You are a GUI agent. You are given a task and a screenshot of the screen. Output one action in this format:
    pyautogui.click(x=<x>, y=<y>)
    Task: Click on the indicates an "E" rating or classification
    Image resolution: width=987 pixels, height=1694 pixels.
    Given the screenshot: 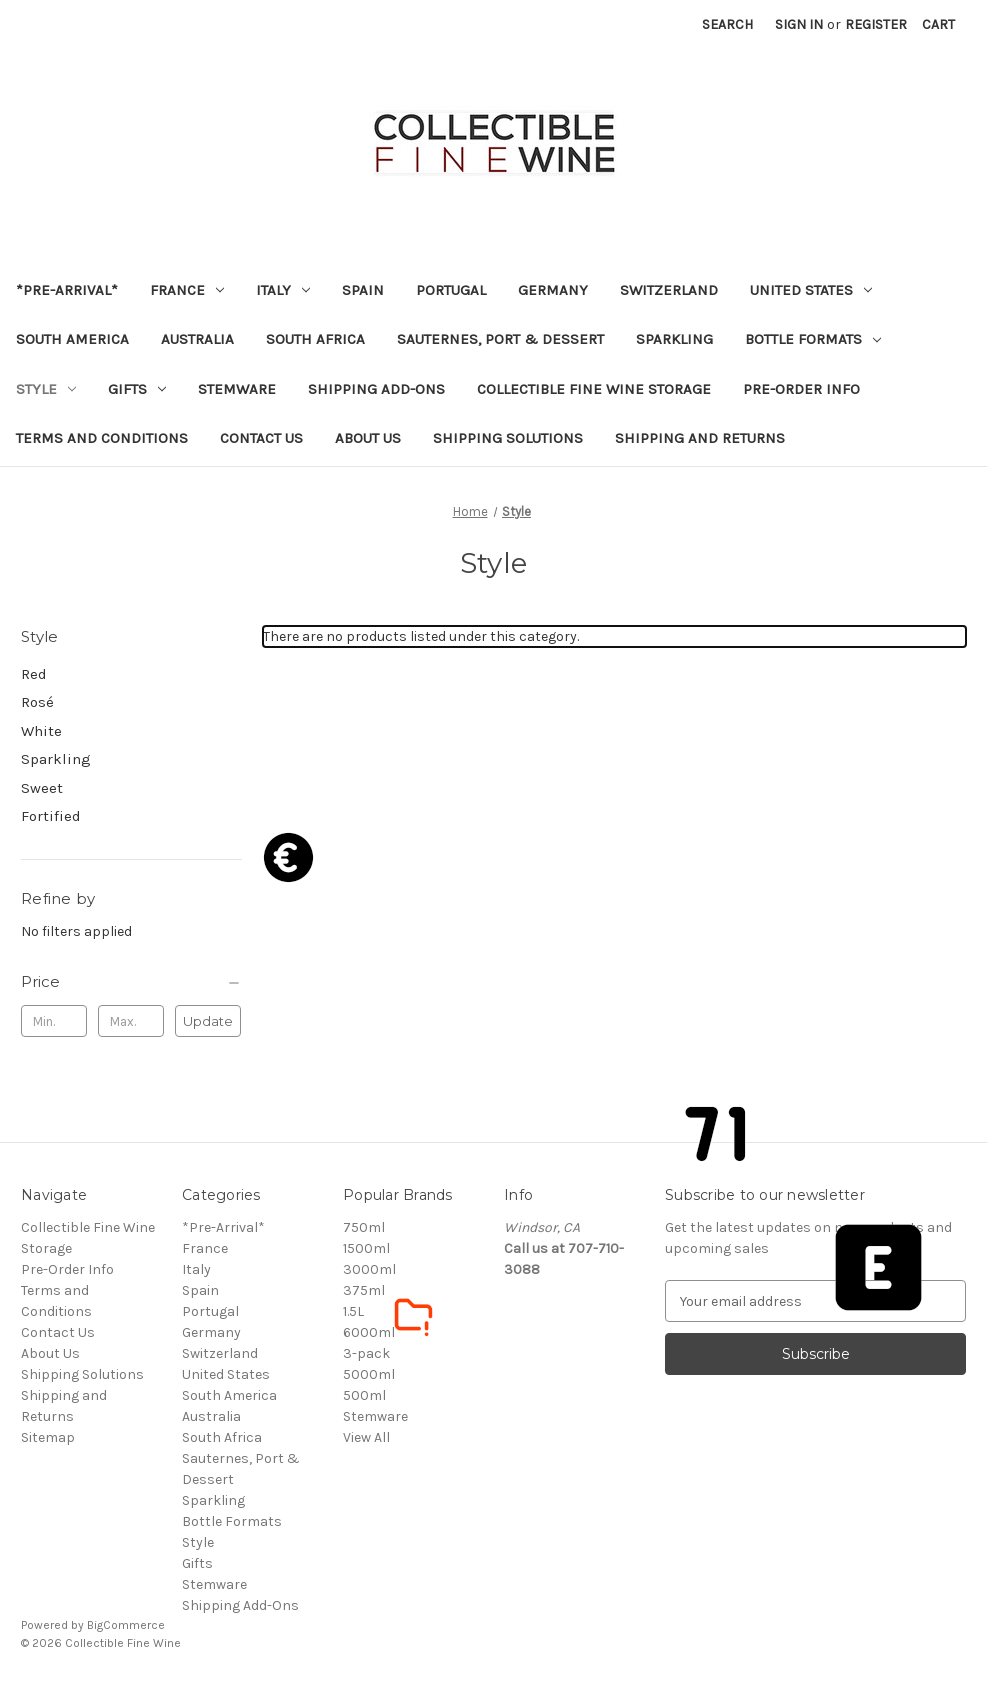 What is the action you would take?
    pyautogui.click(x=878, y=1267)
    